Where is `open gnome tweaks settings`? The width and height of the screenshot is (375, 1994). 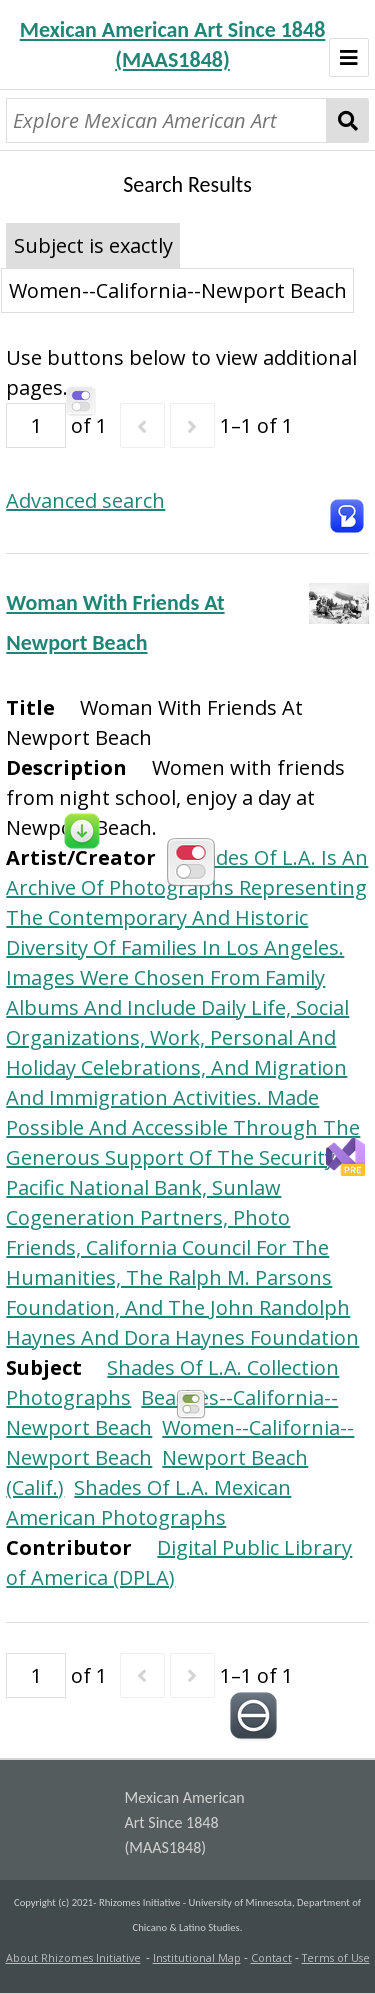
open gnome tweaks settings is located at coordinates (191, 862).